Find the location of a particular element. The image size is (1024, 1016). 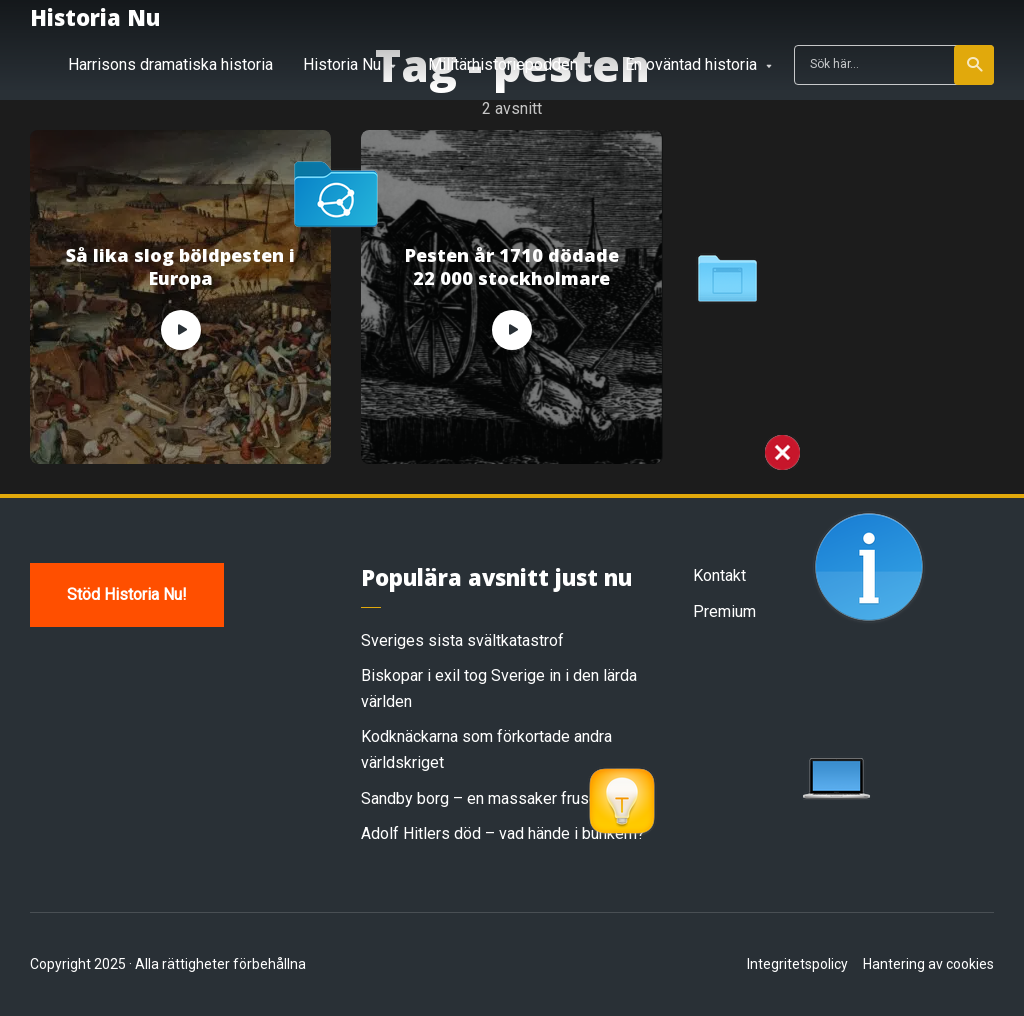

view information or details about an application is located at coordinates (869, 567).